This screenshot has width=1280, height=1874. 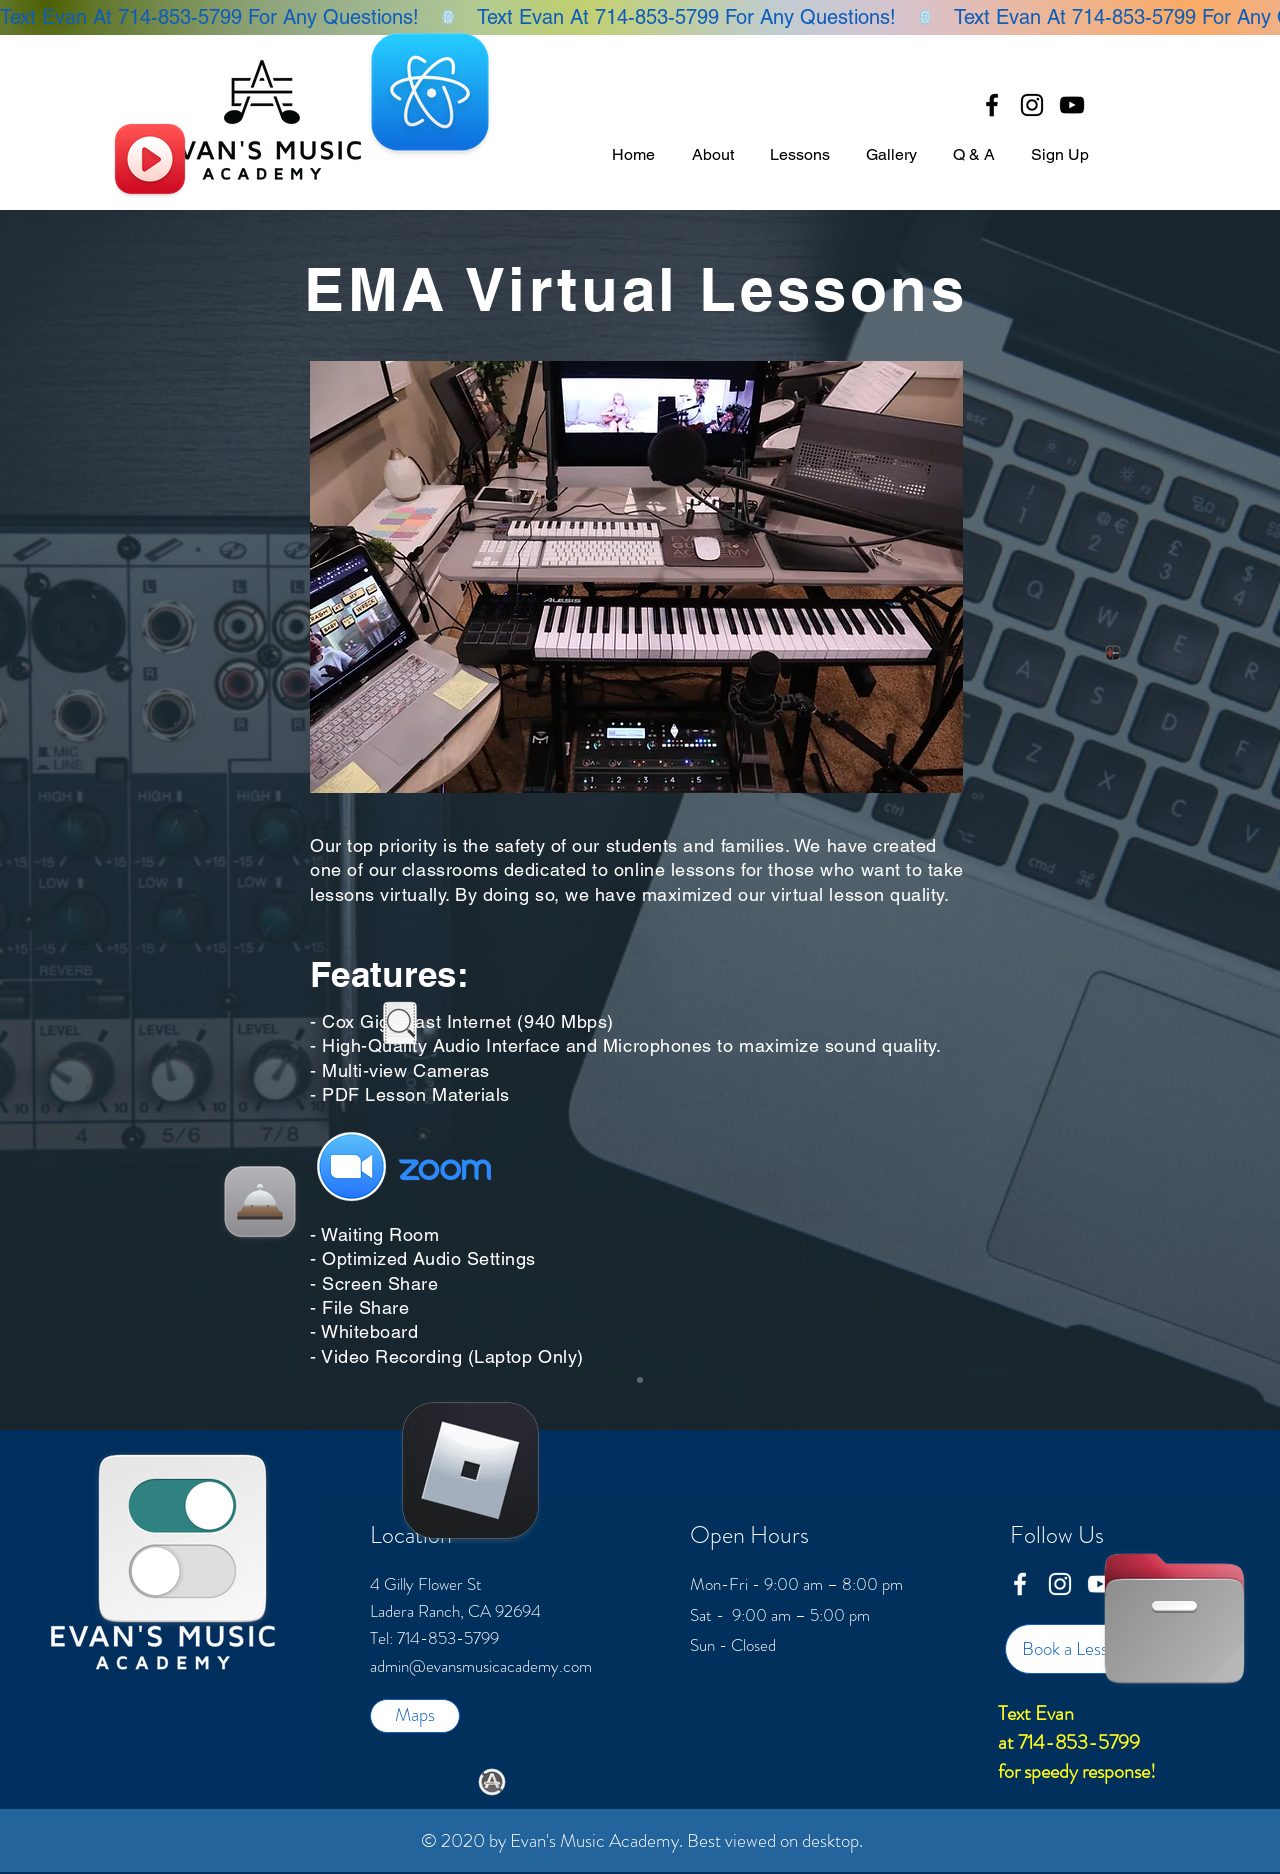 What do you see at coordinates (182, 1538) in the screenshot?
I see `open desktop preferences or system settings` at bounding box center [182, 1538].